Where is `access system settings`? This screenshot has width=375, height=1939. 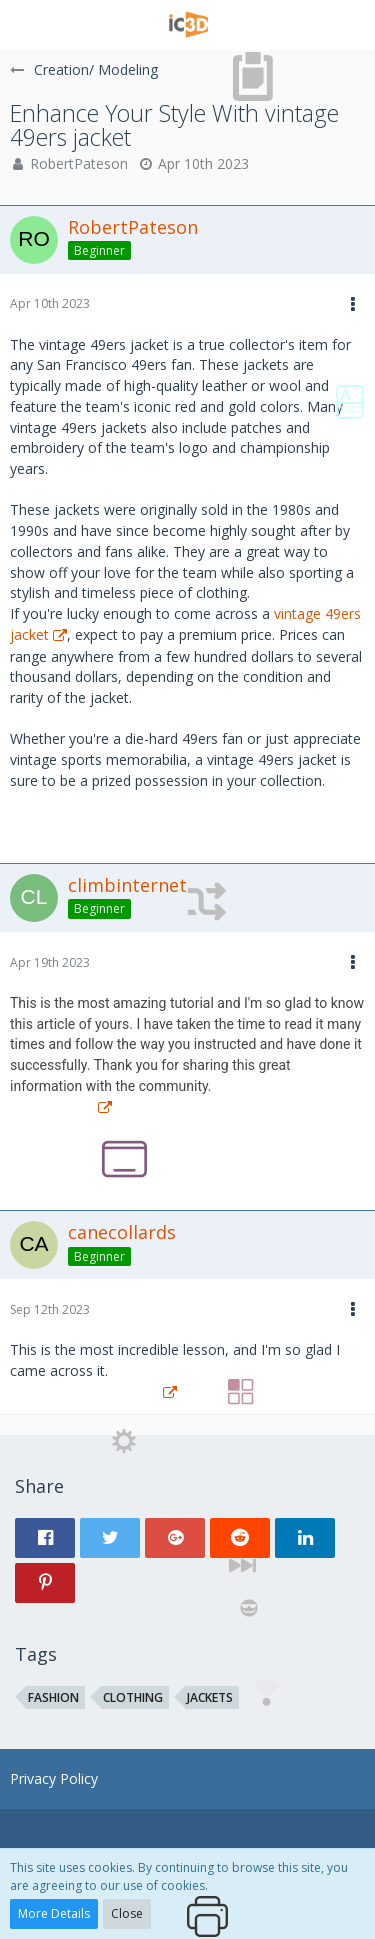
access system settings is located at coordinates (124, 1441).